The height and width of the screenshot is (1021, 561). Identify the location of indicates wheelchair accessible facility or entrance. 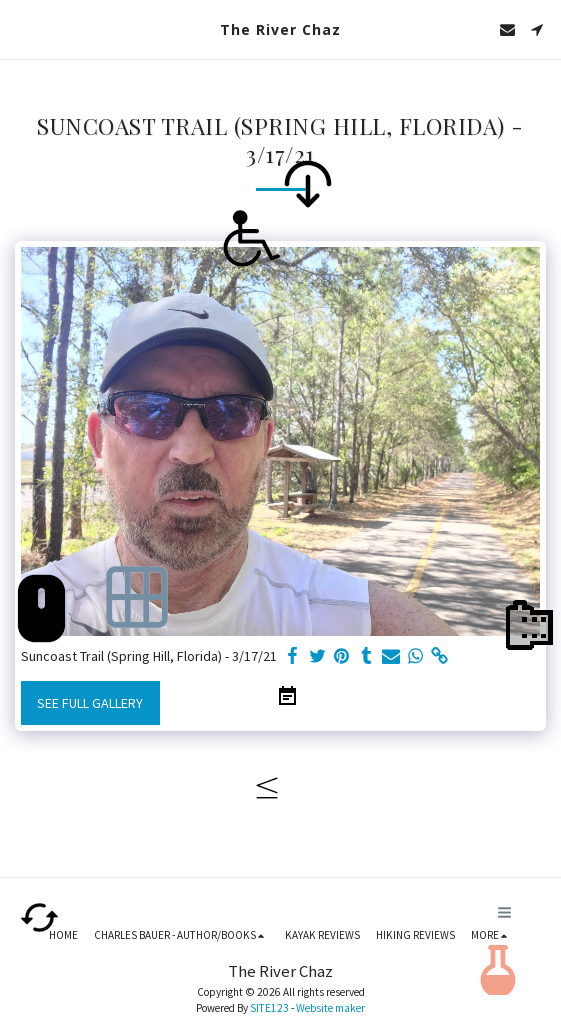
(246, 239).